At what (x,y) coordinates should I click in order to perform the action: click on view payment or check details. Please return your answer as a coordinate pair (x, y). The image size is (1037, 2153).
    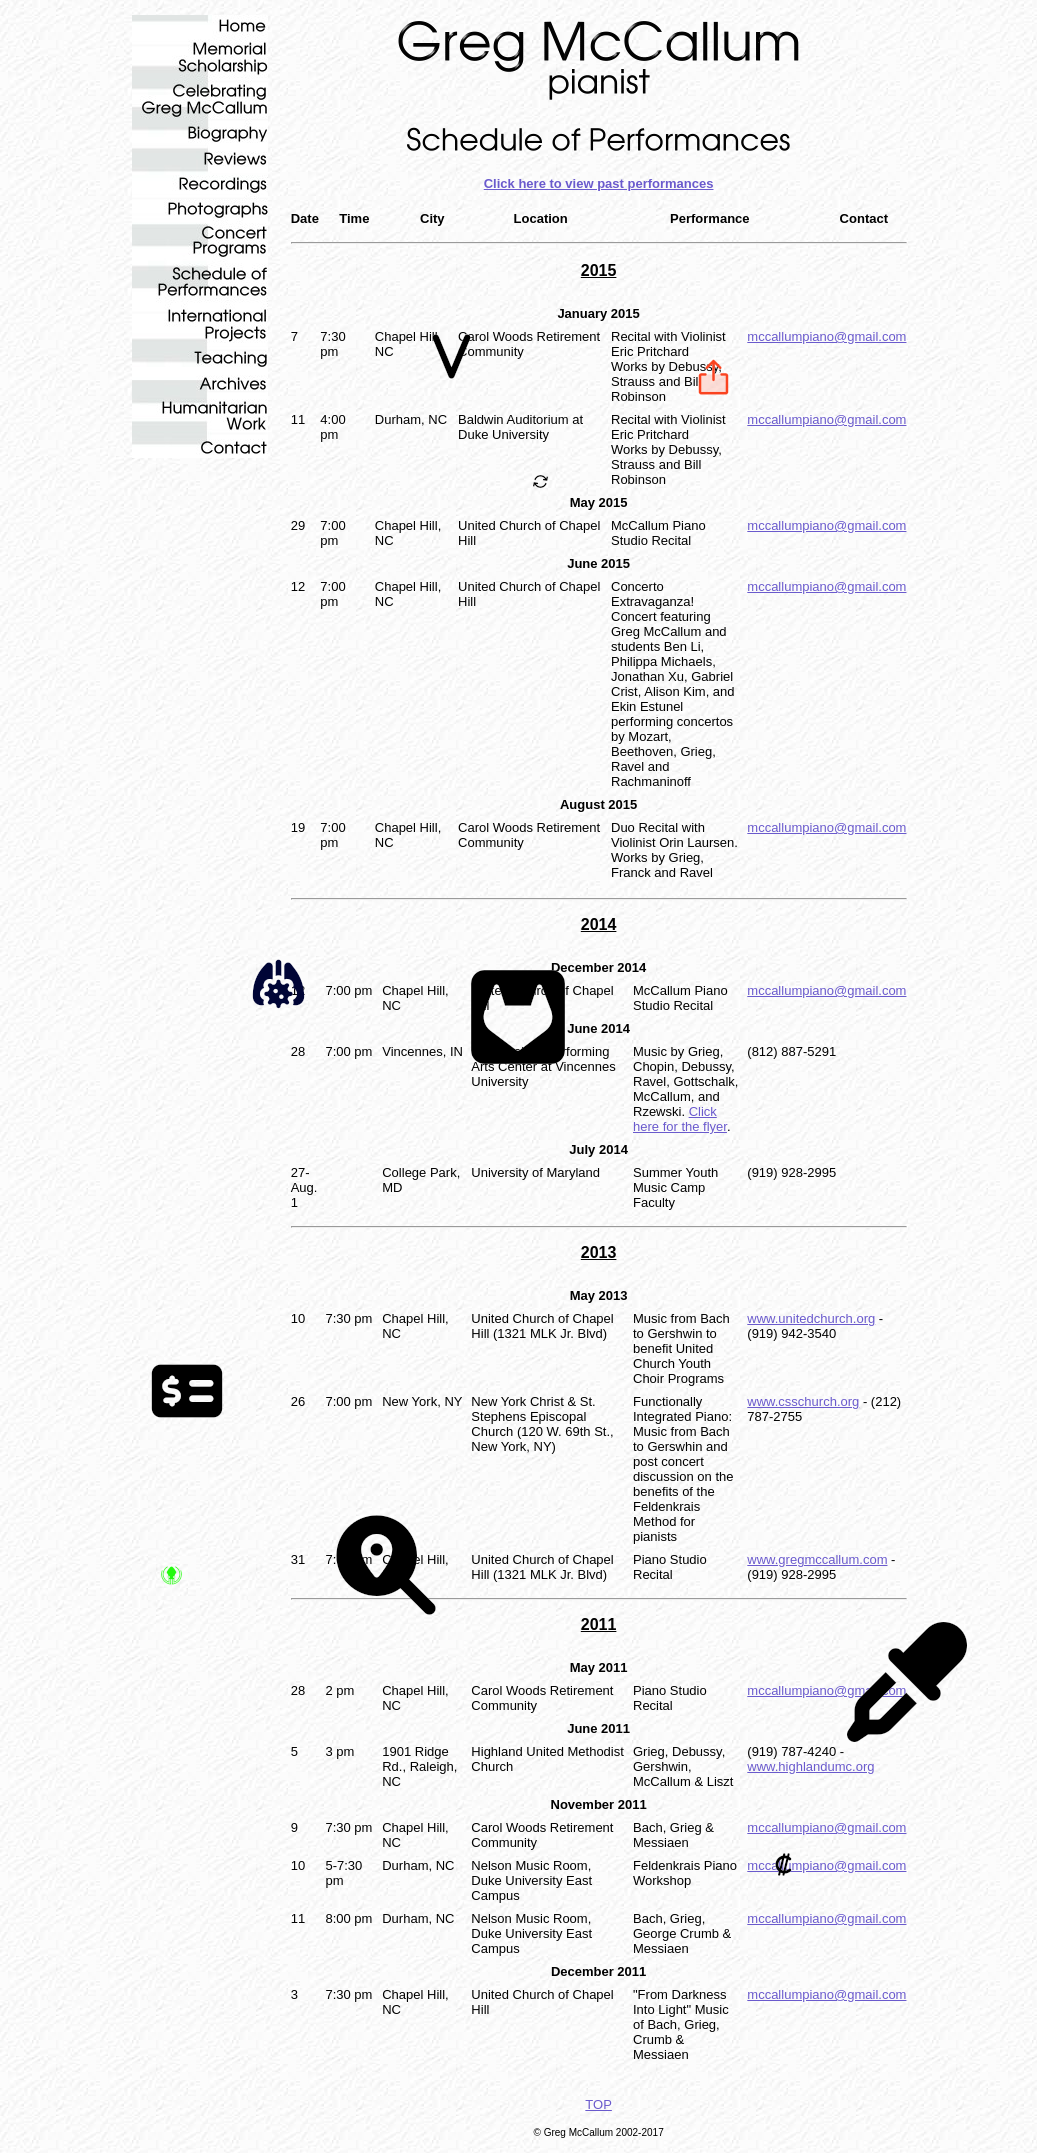
    Looking at the image, I should click on (187, 1391).